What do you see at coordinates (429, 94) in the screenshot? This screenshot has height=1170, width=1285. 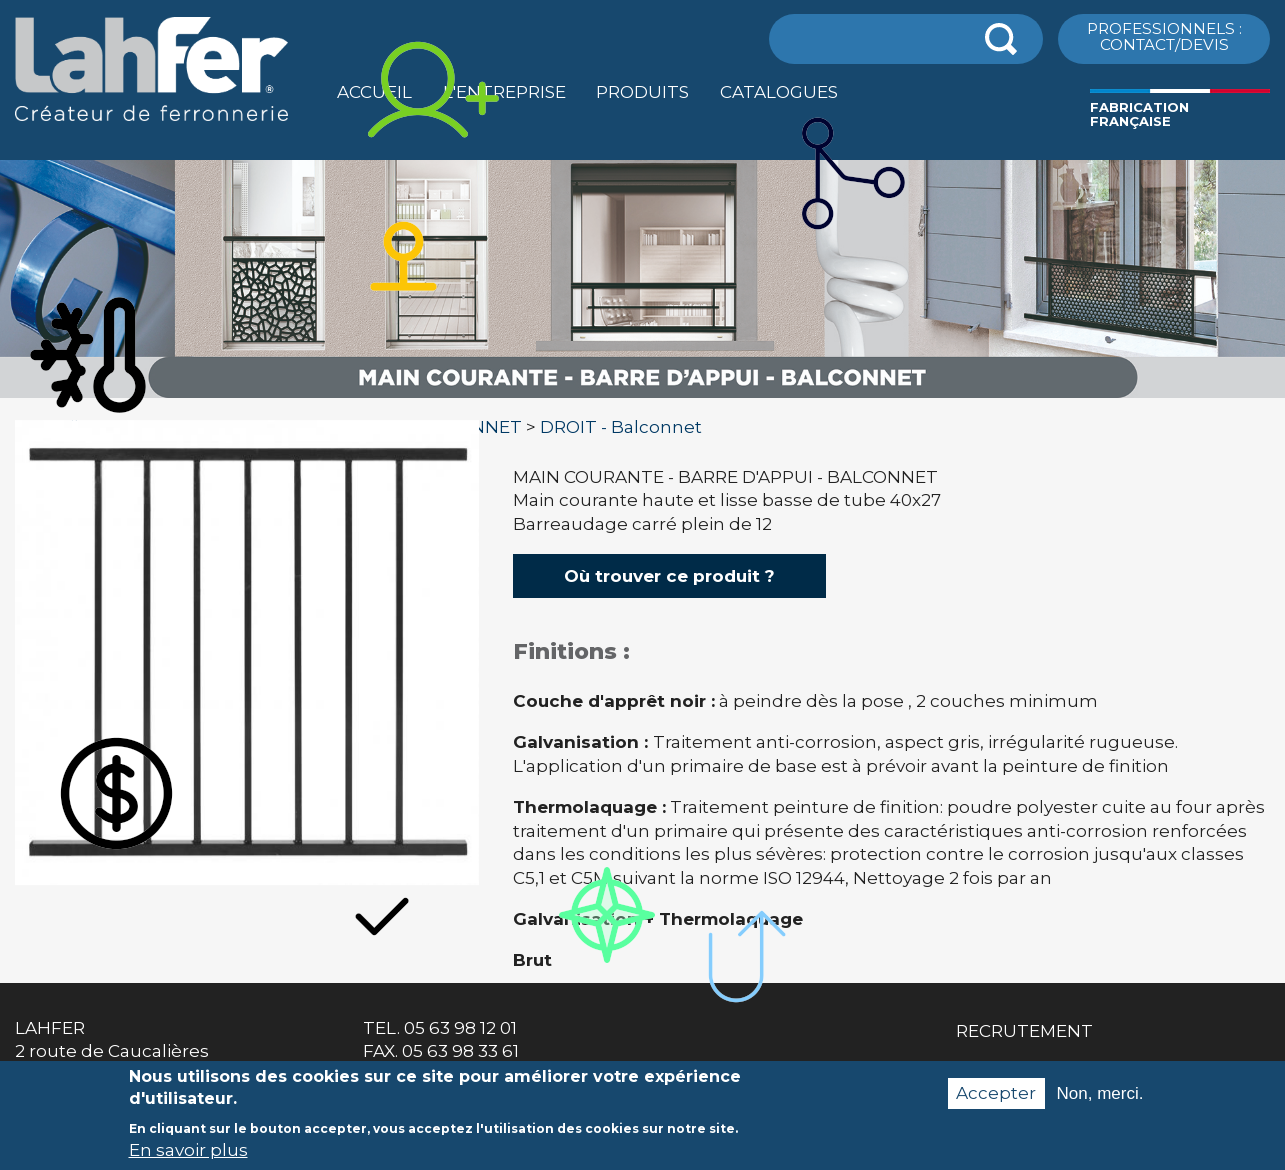 I see `add a new contact or friend` at bounding box center [429, 94].